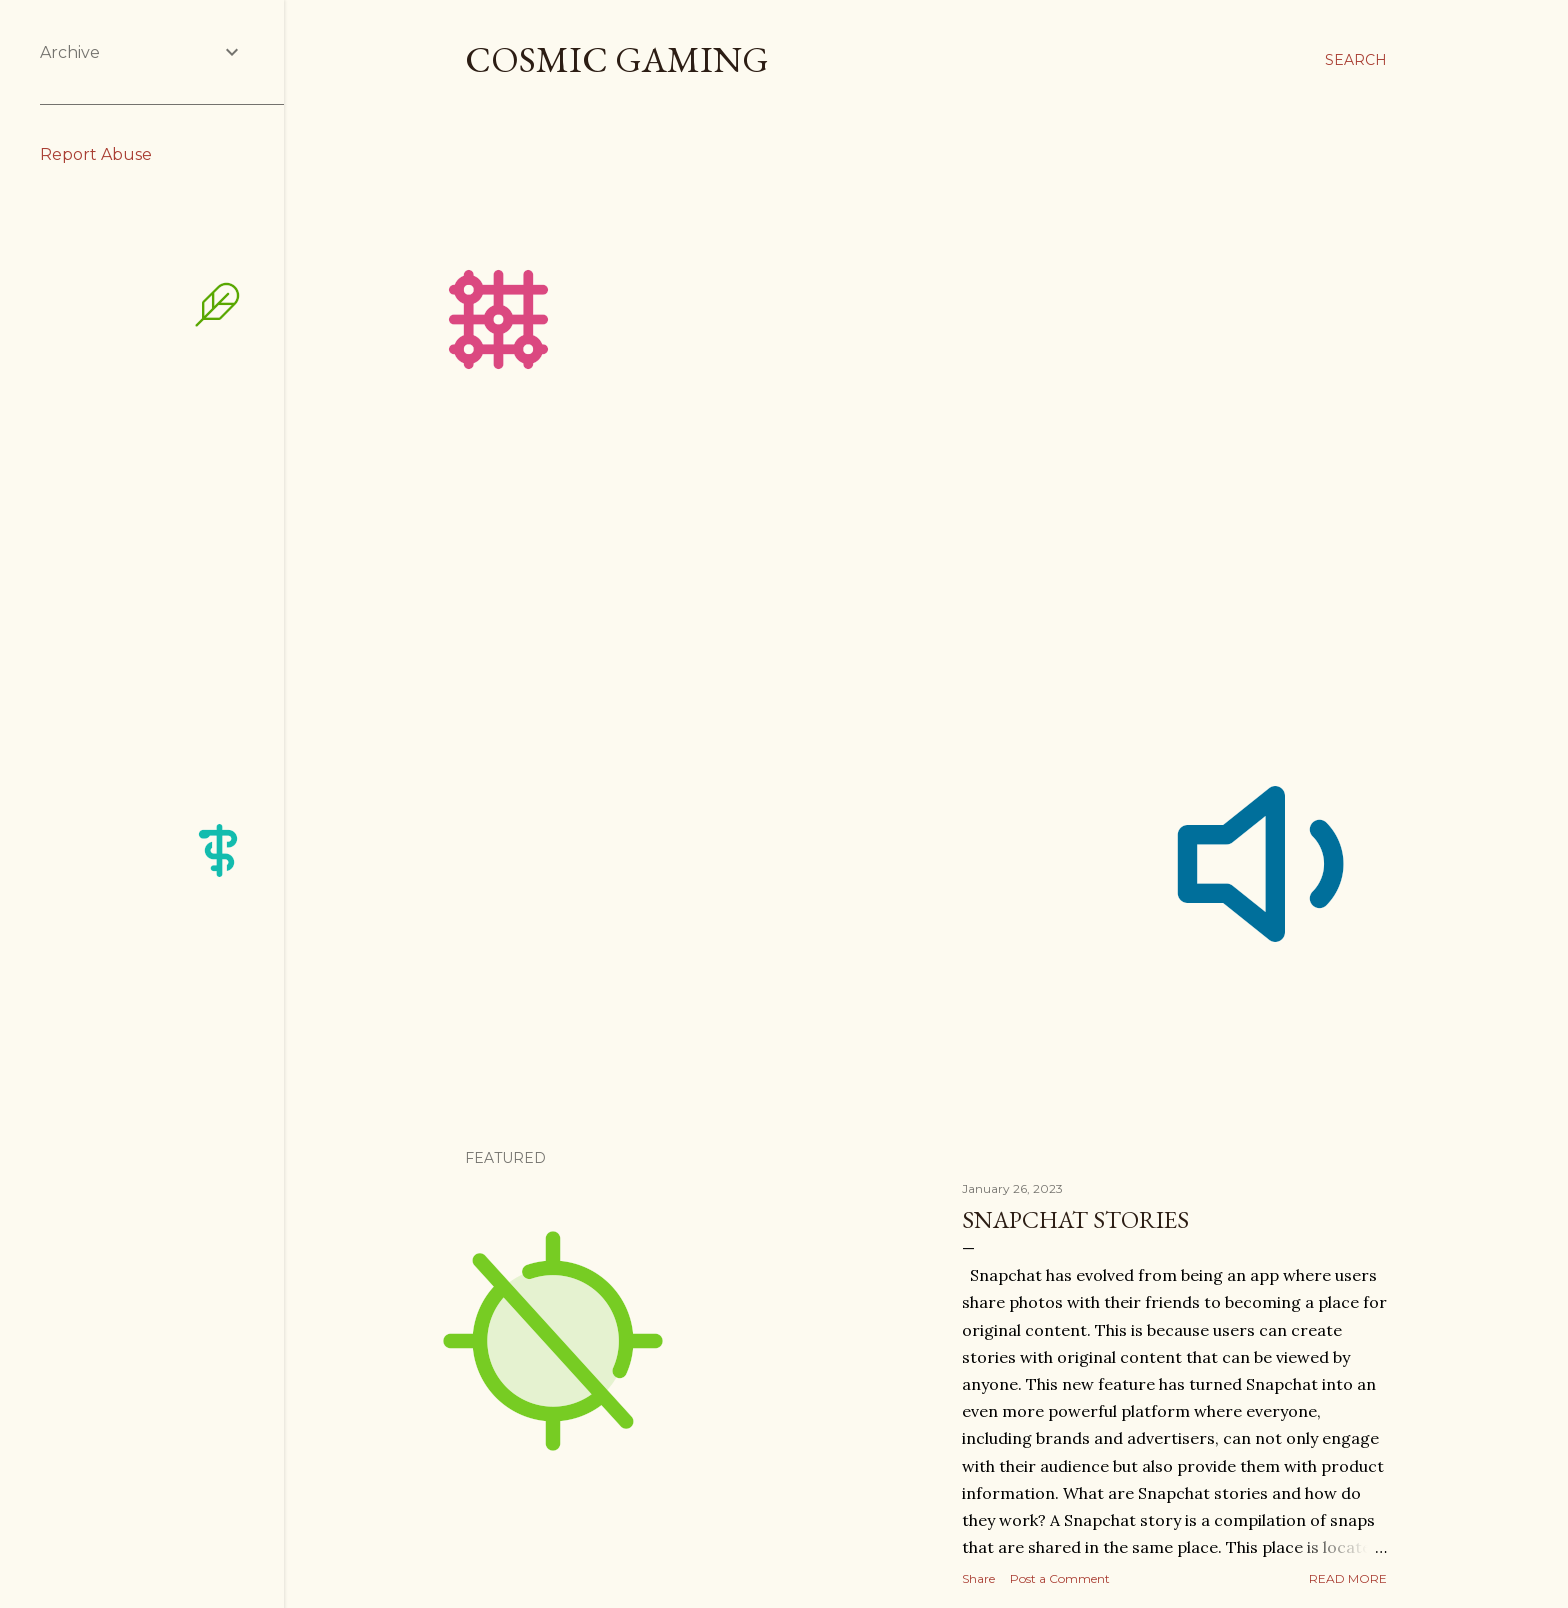  What do you see at coordinates (1285, 864) in the screenshot?
I see `adjust volume to low level` at bounding box center [1285, 864].